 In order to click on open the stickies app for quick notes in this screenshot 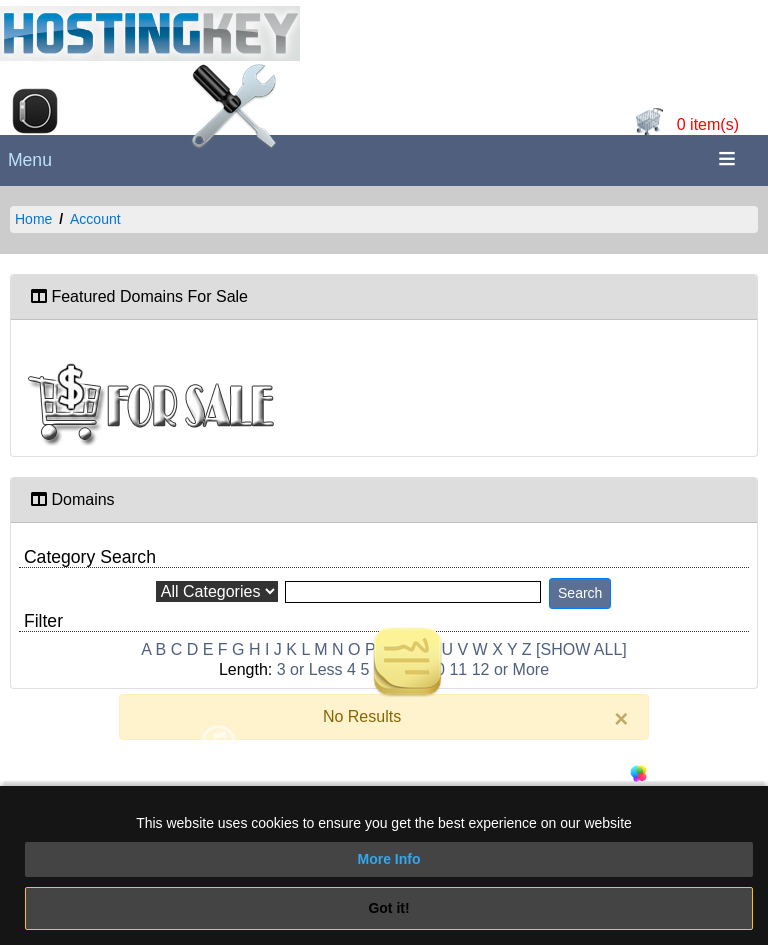, I will do `click(407, 661)`.